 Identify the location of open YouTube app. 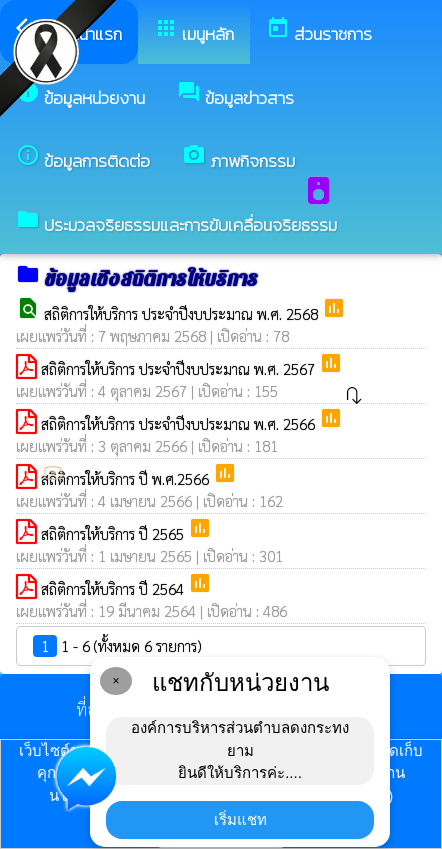
(53, 473).